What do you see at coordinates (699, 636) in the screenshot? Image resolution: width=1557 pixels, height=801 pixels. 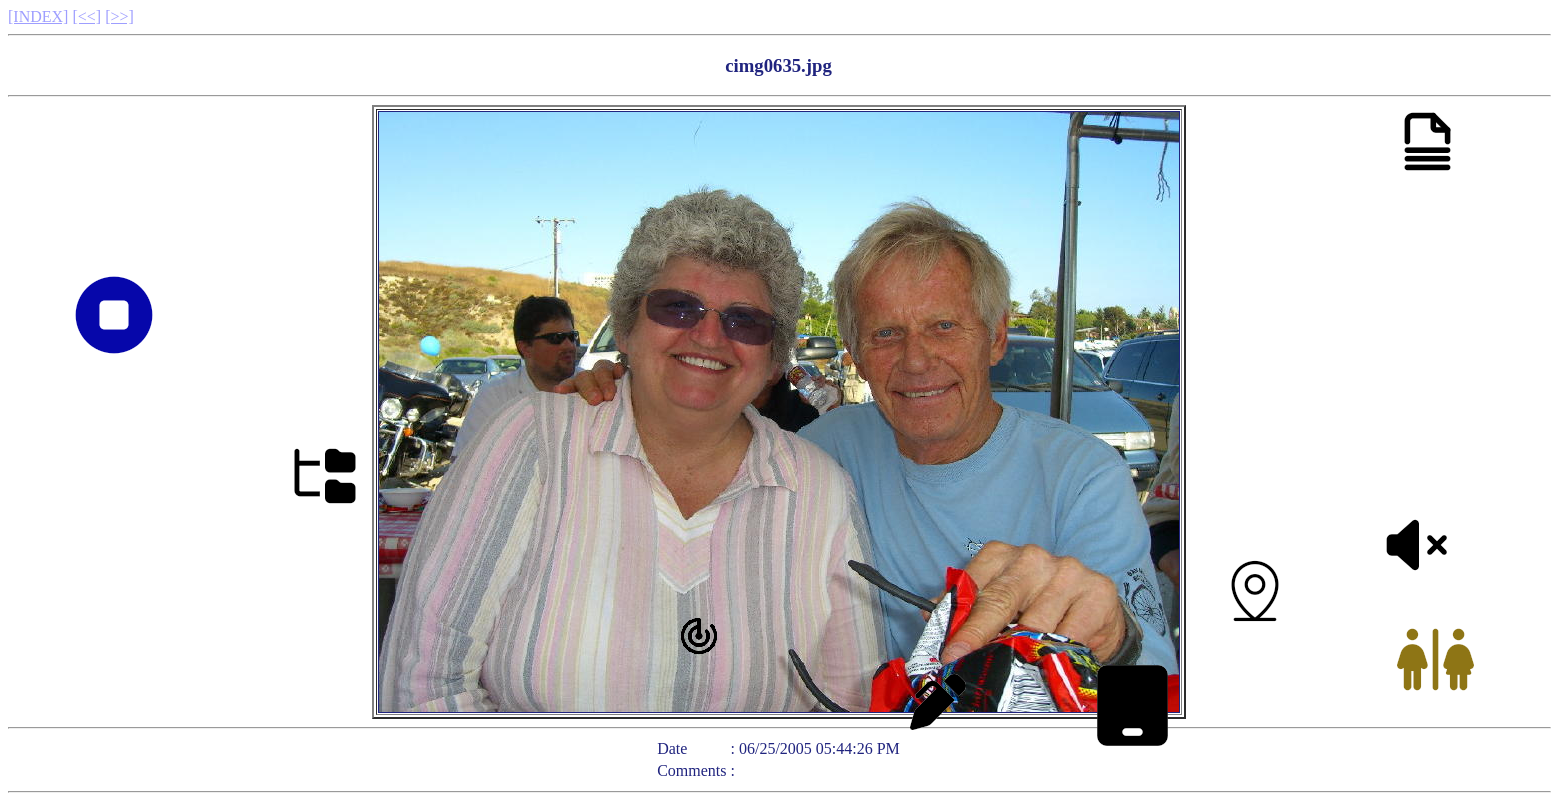 I see `track changes or revisions in a document` at bounding box center [699, 636].